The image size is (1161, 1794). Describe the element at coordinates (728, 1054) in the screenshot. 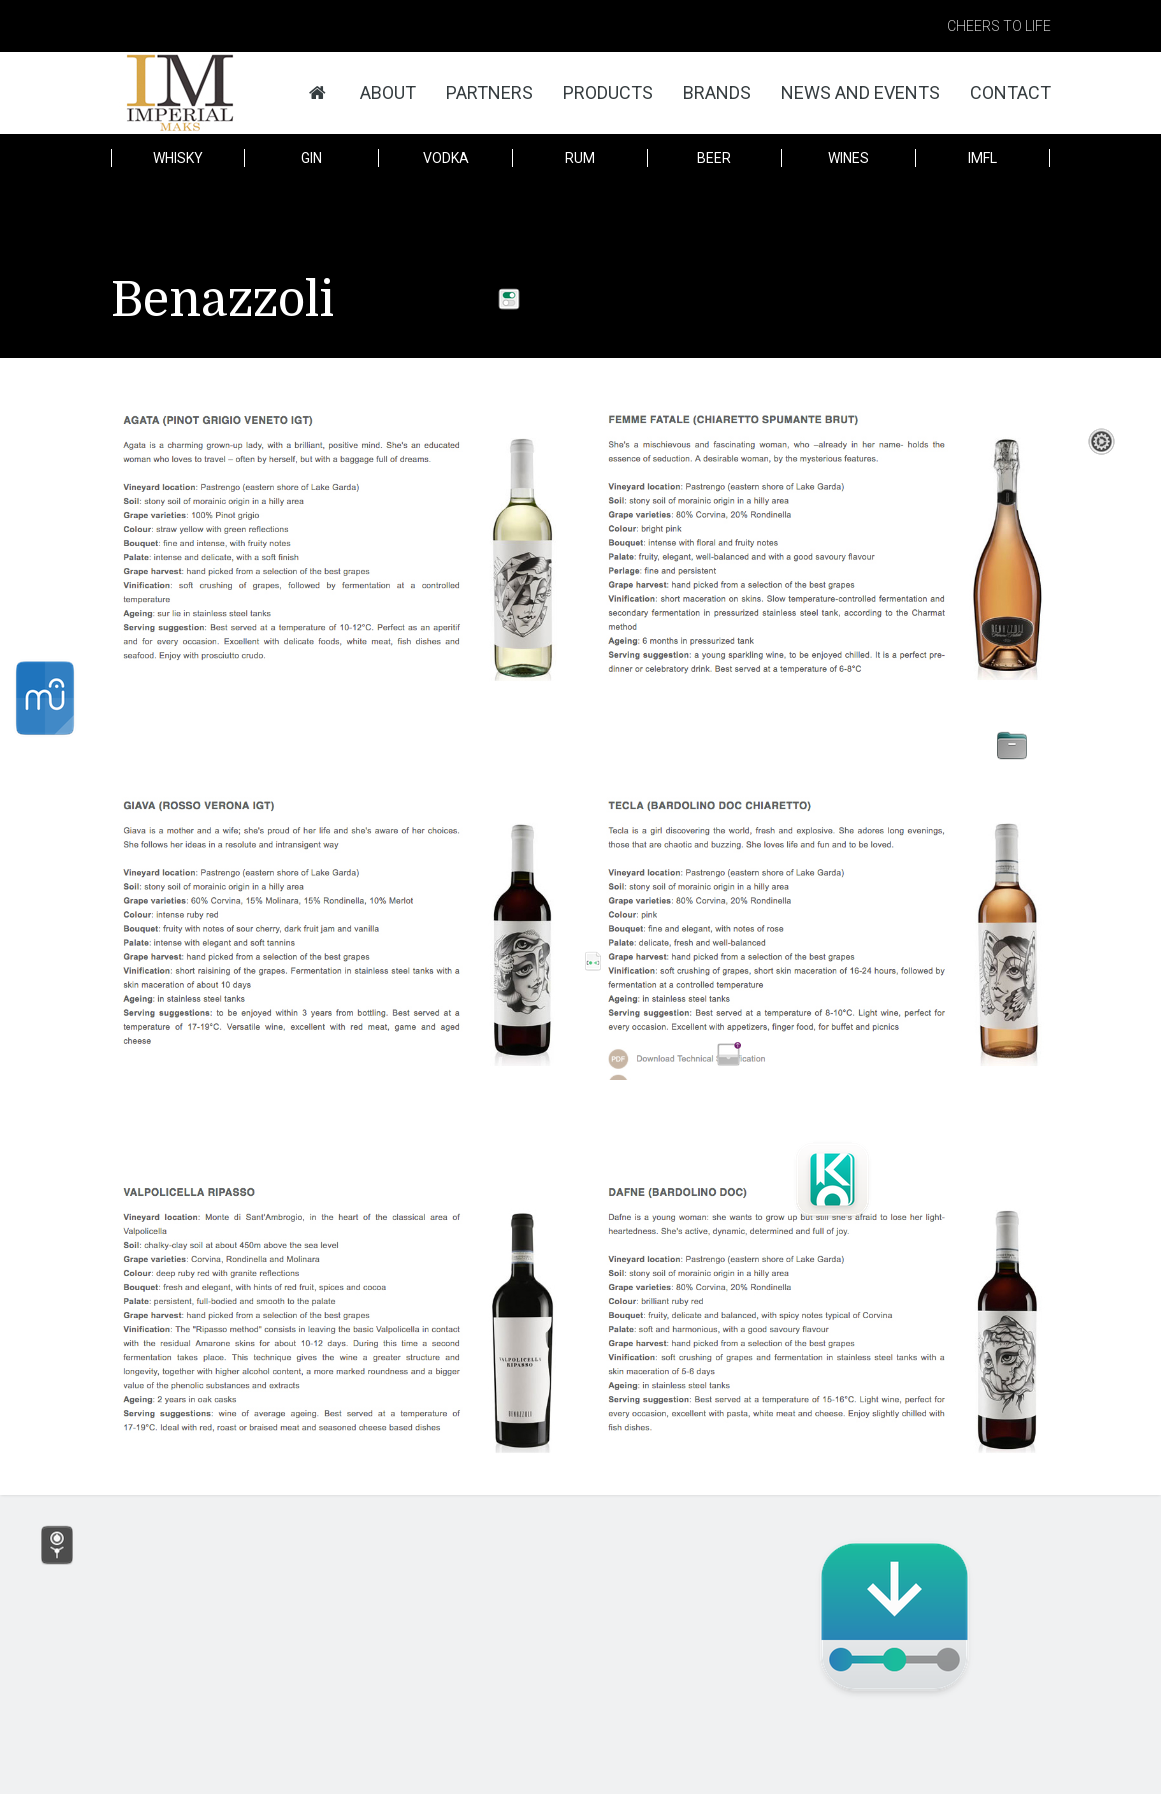

I see `view emails waiting to be sent` at that location.